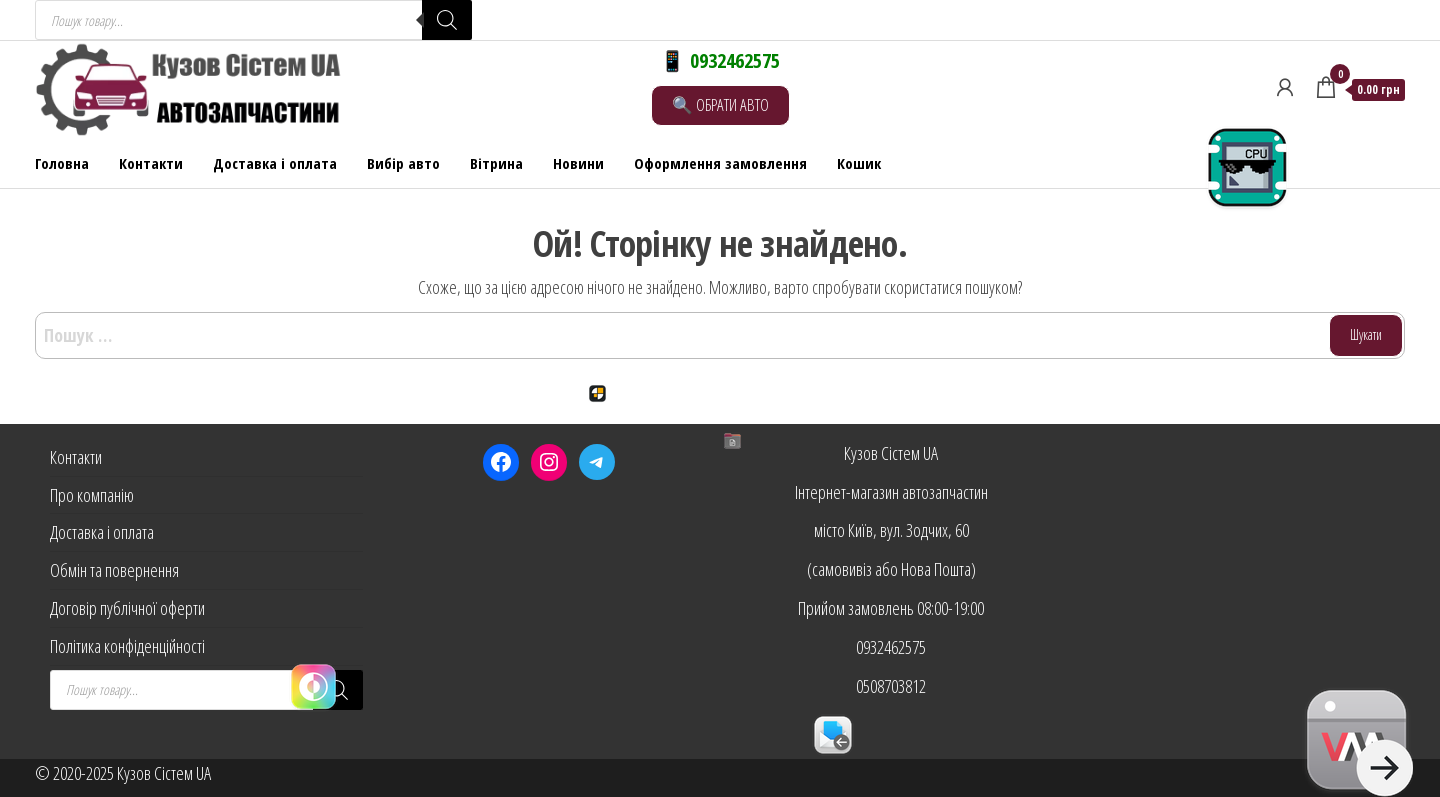 The image size is (1440, 797). I want to click on configure virtual machine migration settings, so click(1357, 741).